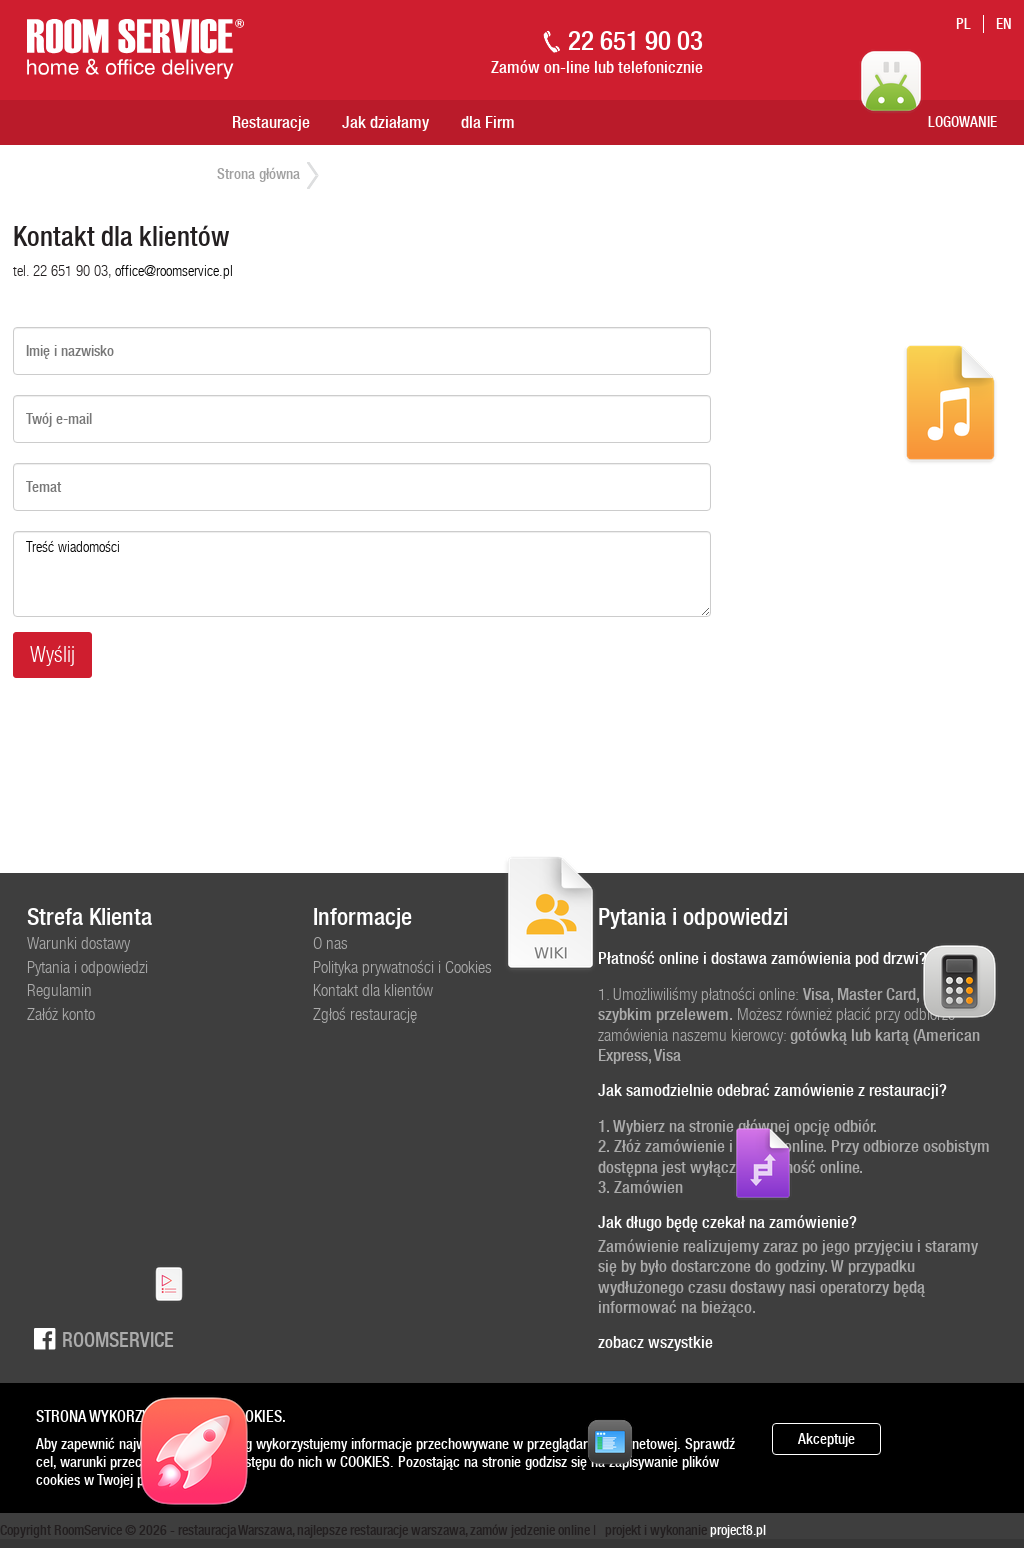 Image resolution: width=1024 pixels, height=1548 pixels. I want to click on open system startup preferences, so click(610, 1442).